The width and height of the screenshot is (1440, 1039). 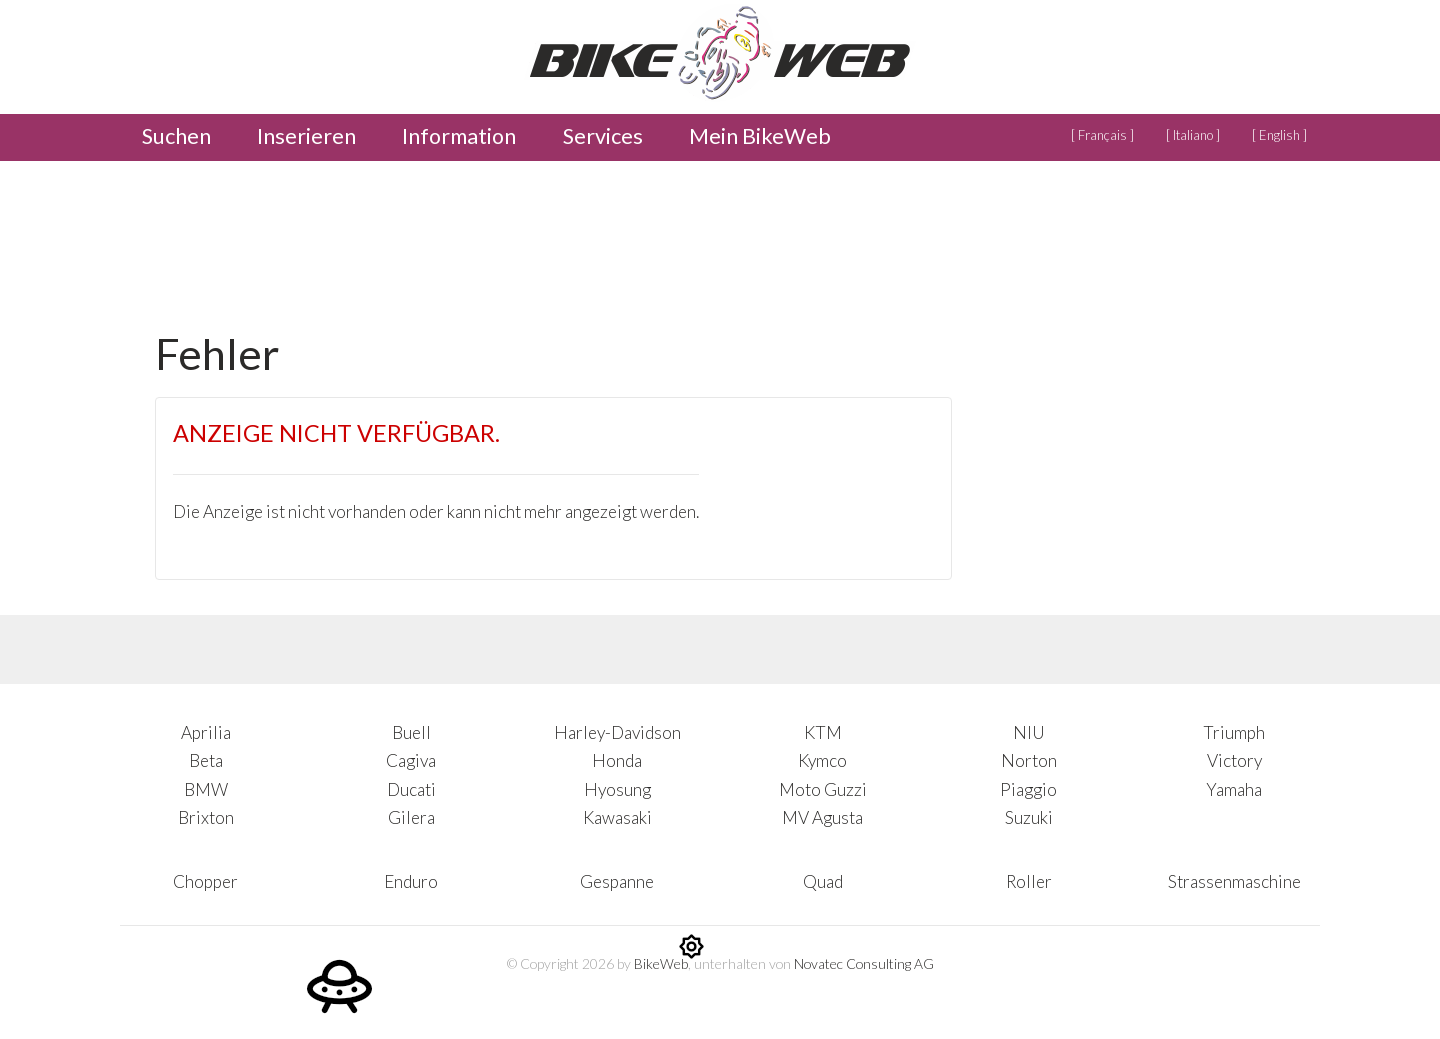 What do you see at coordinates (691, 946) in the screenshot?
I see `adjust screen brightness settings` at bounding box center [691, 946].